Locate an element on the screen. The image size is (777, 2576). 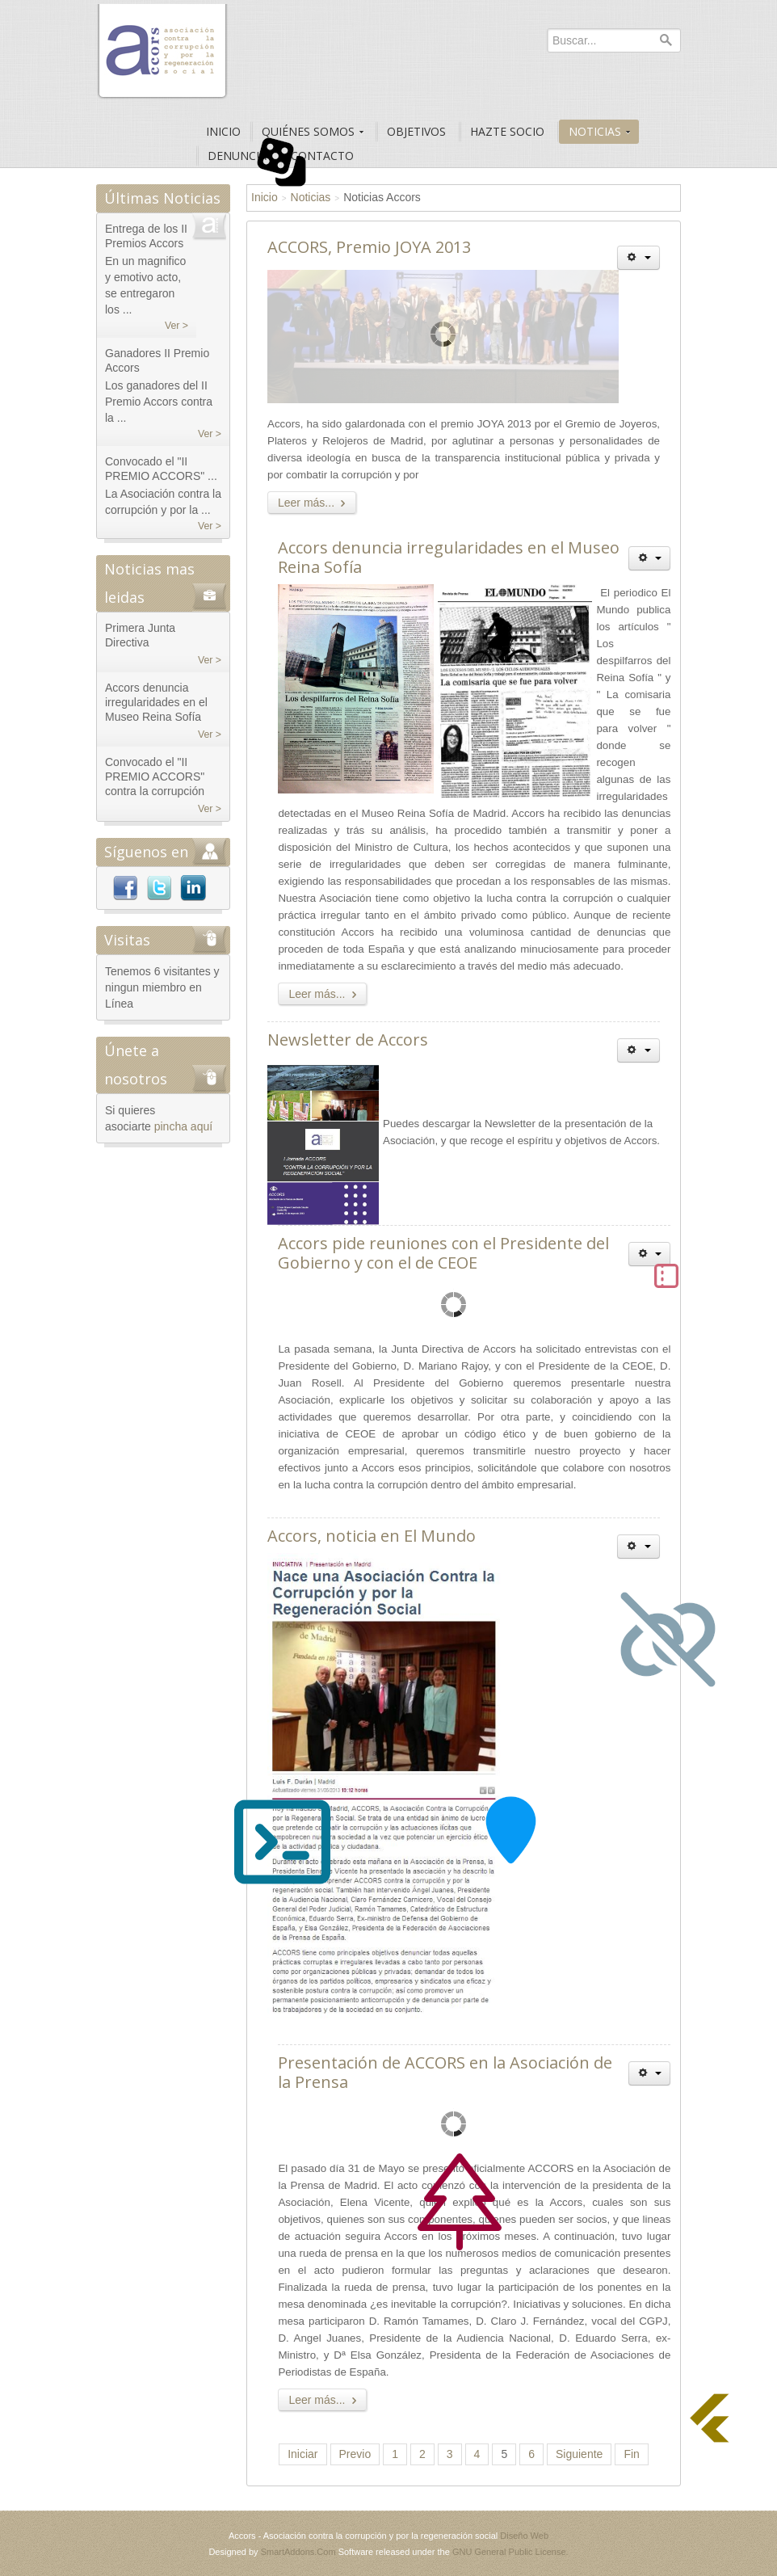
open the command line terminal is located at coordinates (282, 1842).